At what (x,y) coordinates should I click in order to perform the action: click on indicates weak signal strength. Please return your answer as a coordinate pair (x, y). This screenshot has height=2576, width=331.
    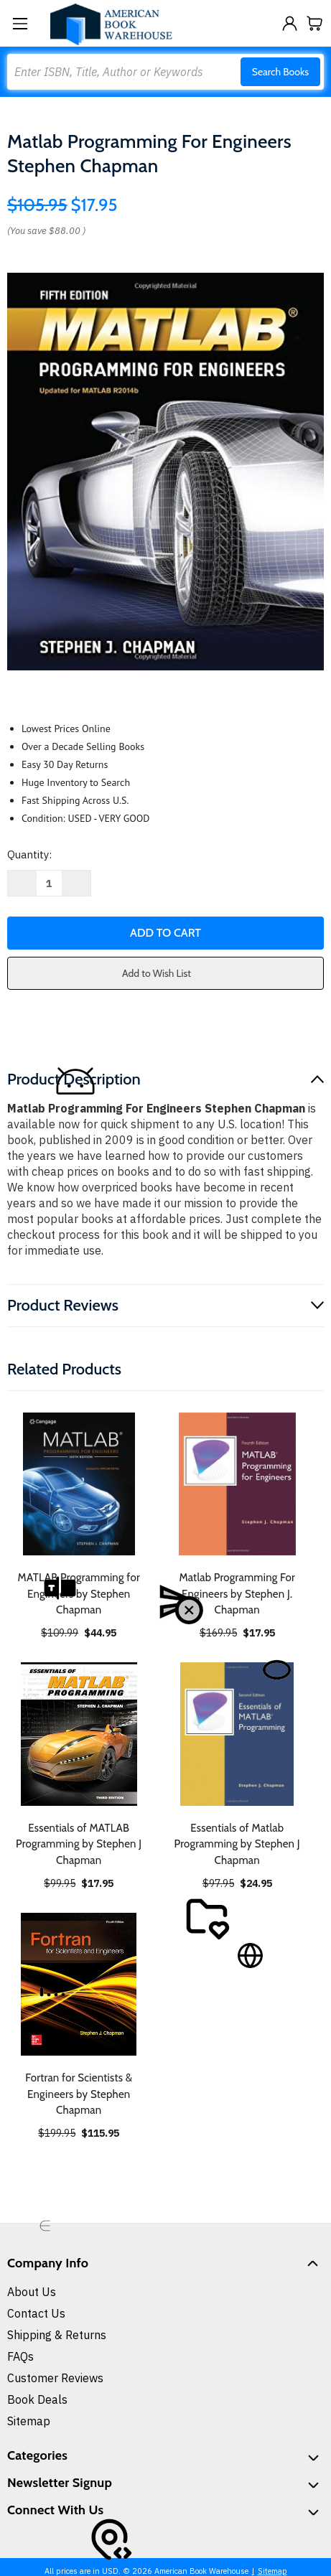
    Looking at the image, I should click on (52, 1984).